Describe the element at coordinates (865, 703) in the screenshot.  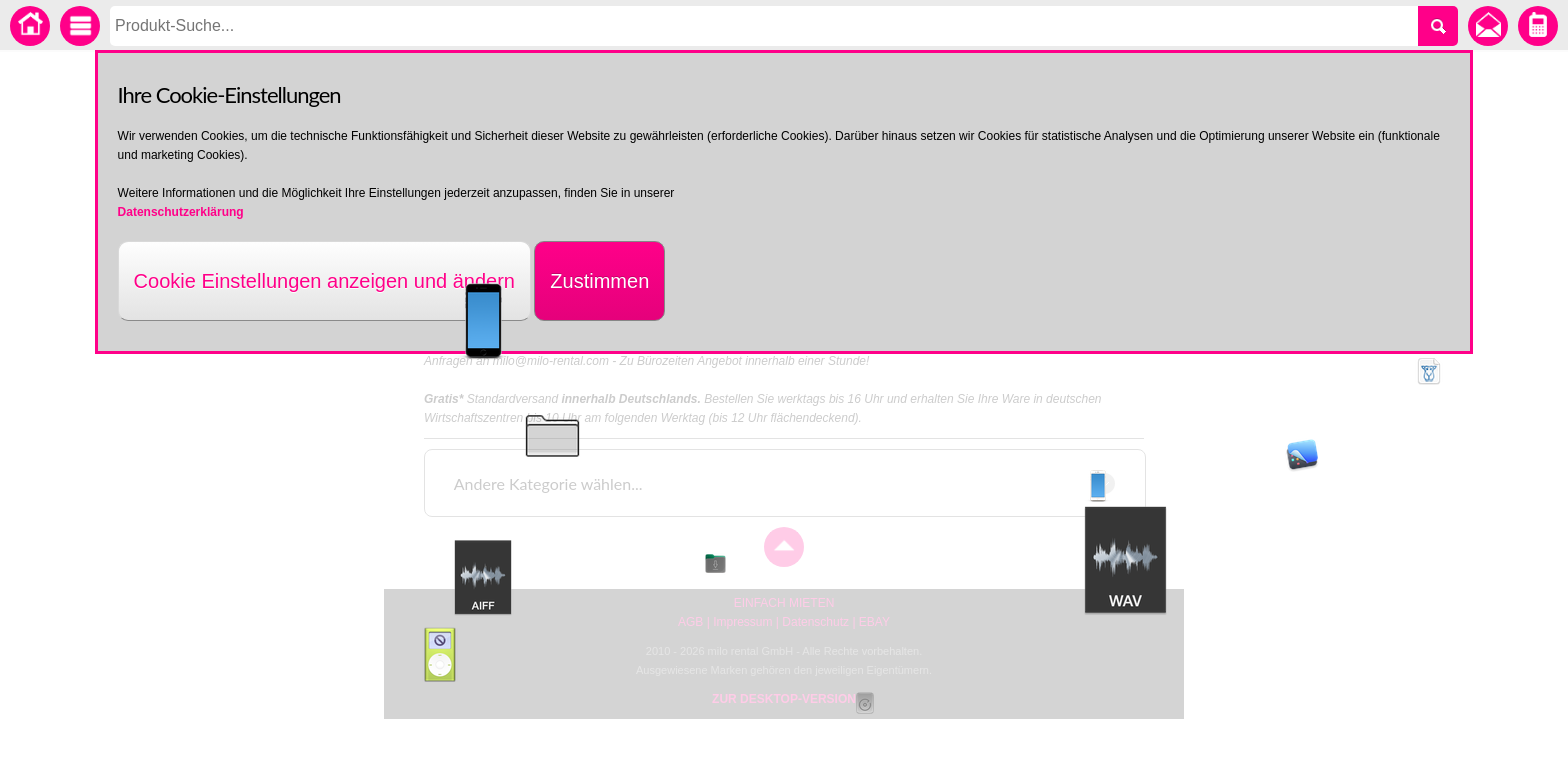
I see `access hard drive storage` at that location.